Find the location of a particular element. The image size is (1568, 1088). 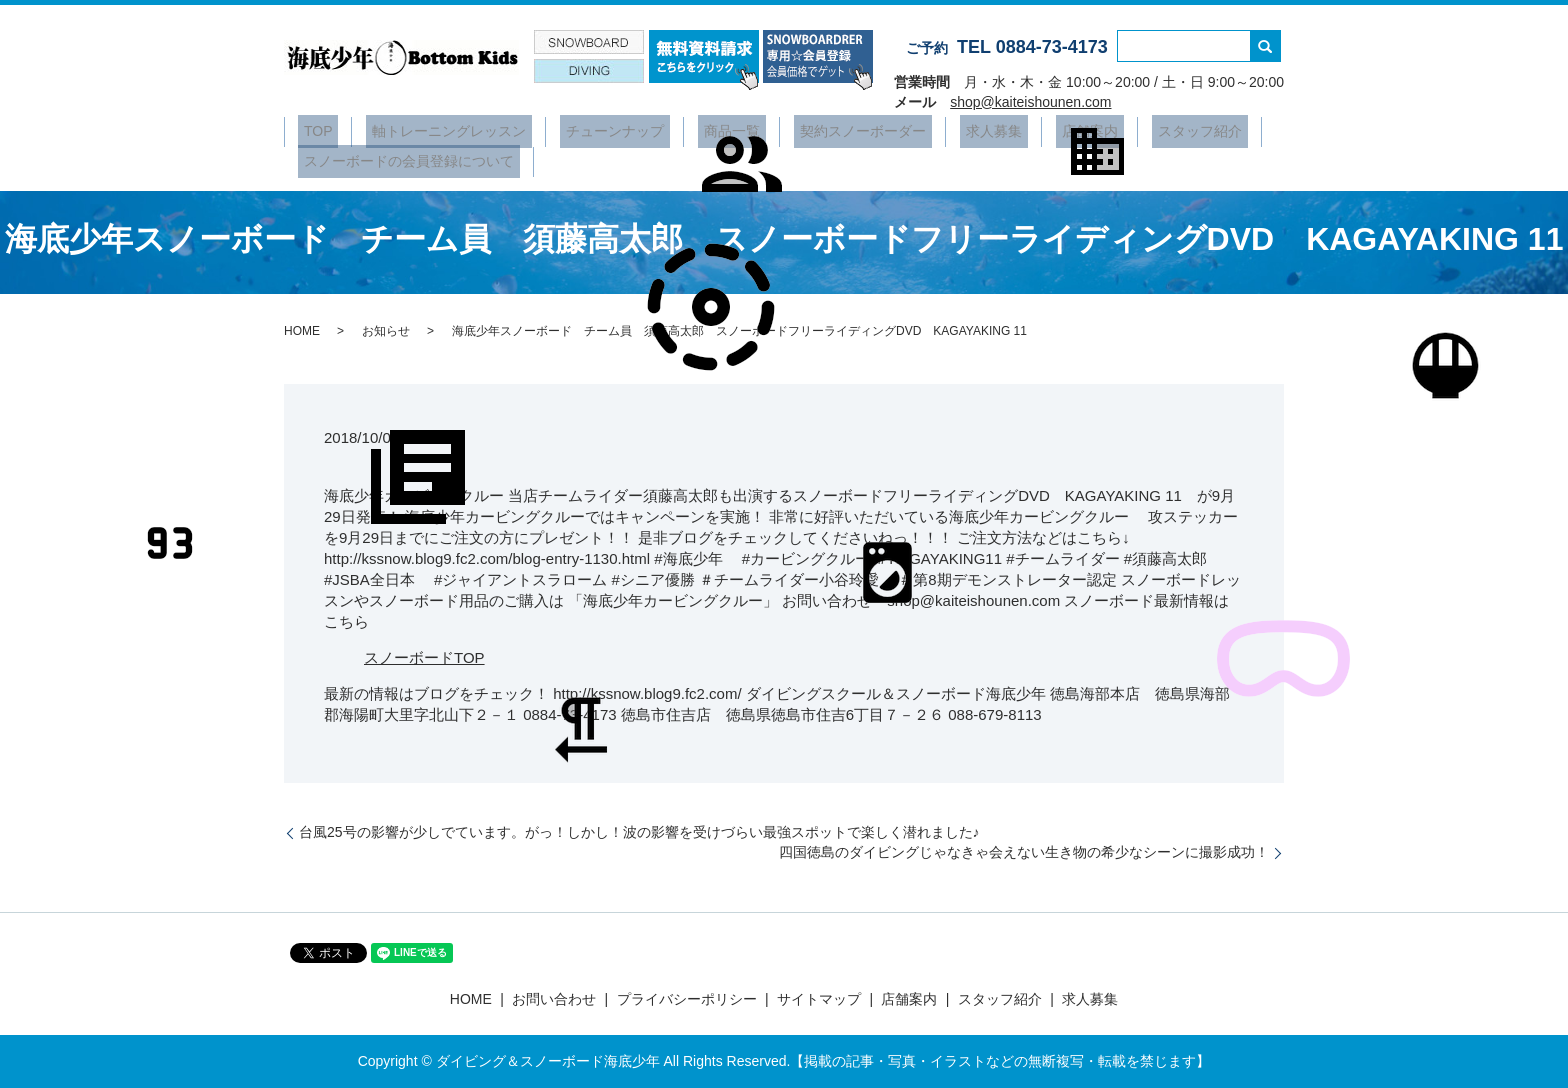

displays the number 93 as a badge or counter is located at coordinates (170, 543).